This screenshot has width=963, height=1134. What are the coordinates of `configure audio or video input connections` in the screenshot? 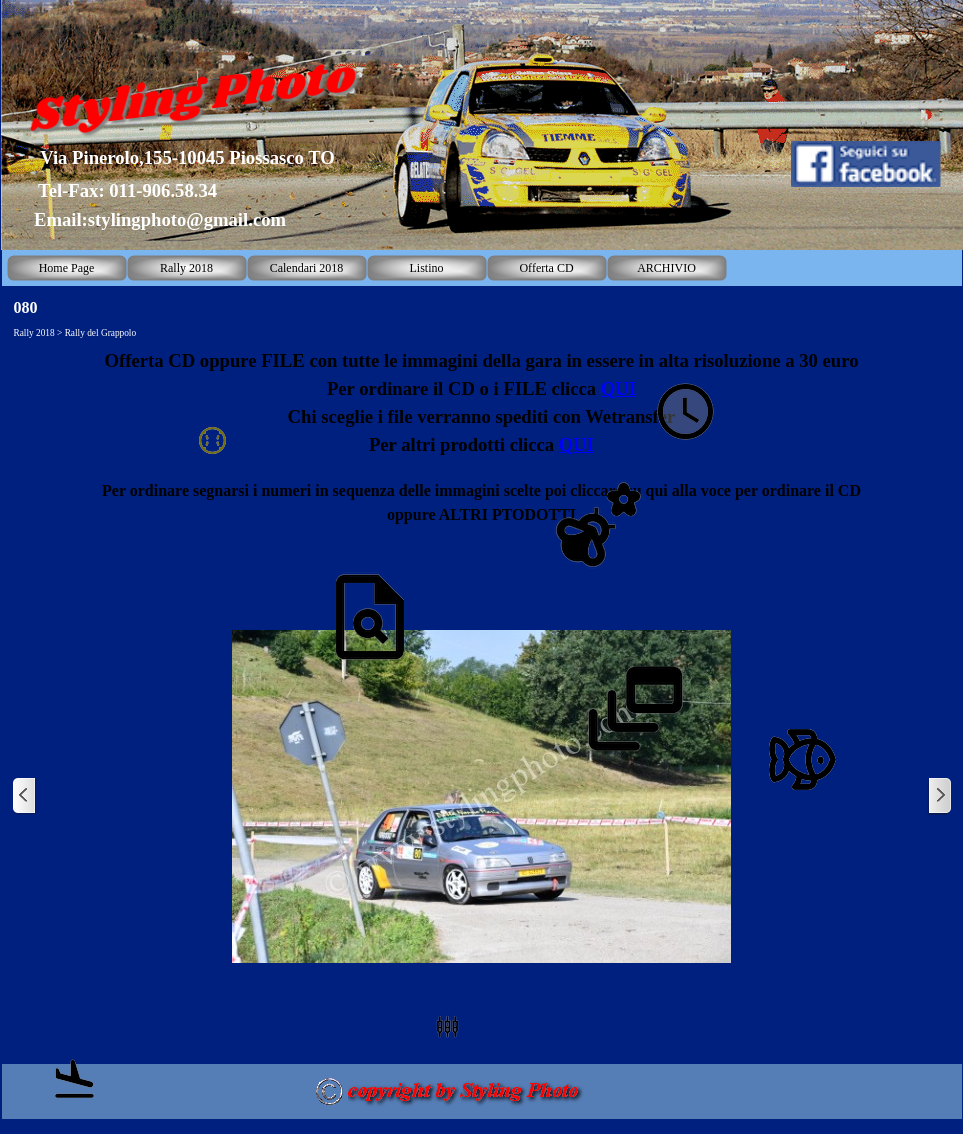 It's located at (447, 1026).